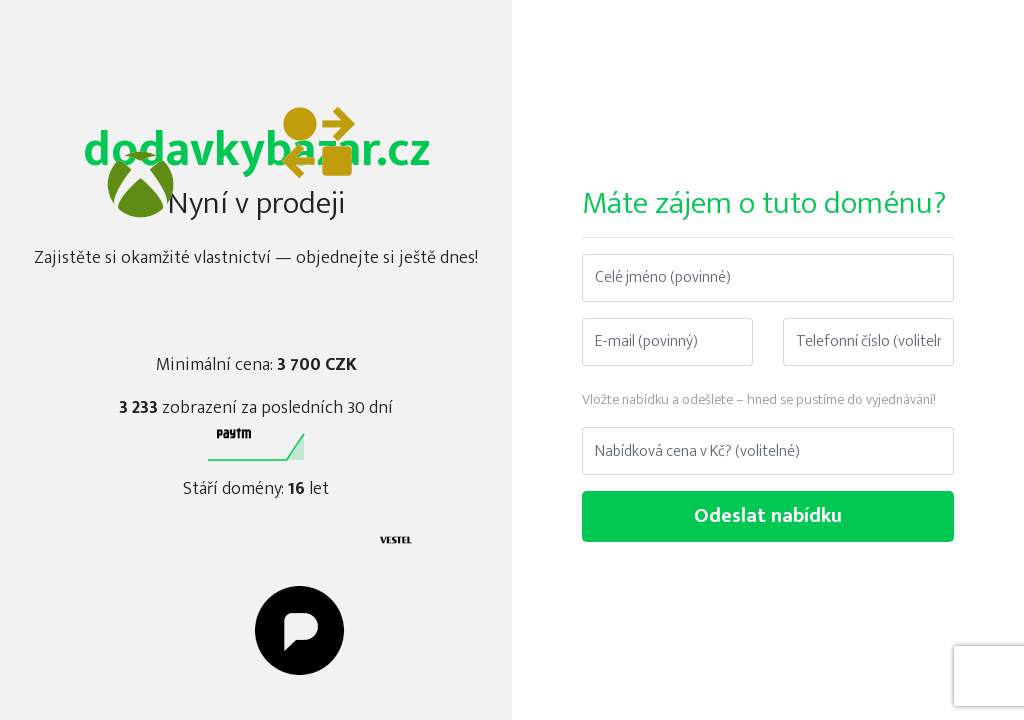 The height and width of the screenshot is (720, 1024). I want to click on open xbox app or gaming hub, so click(140, 184).